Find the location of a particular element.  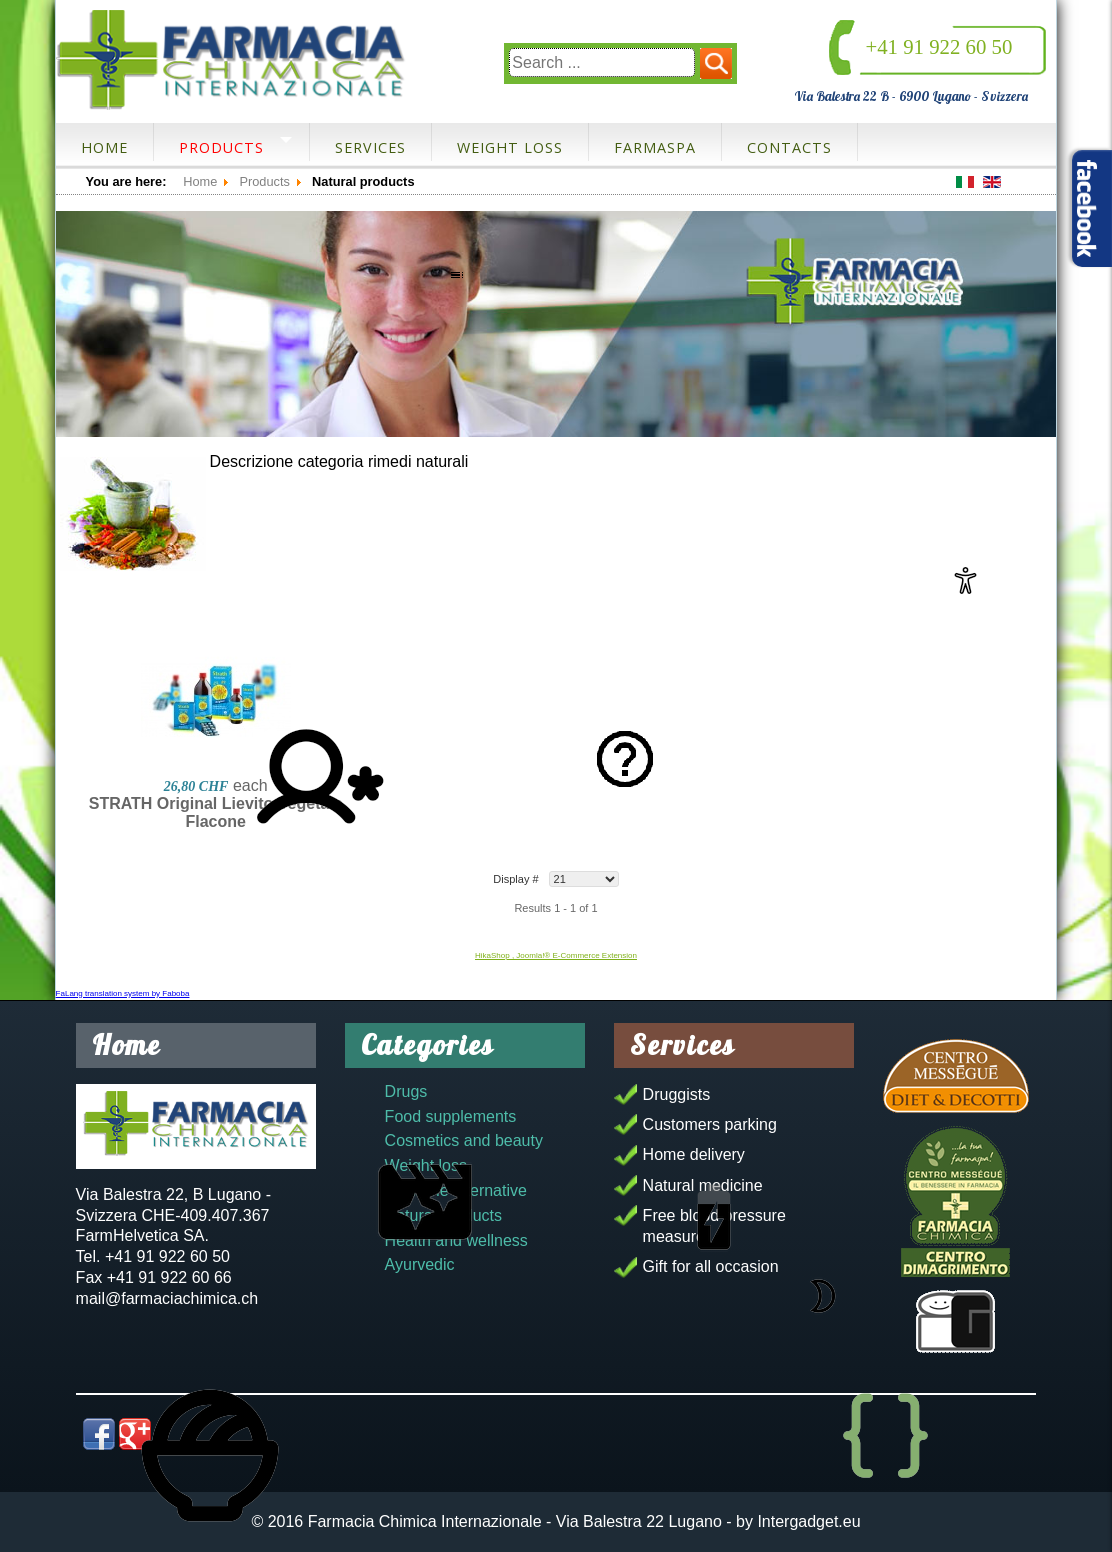

access help or support is located at coordinates (625, 759).